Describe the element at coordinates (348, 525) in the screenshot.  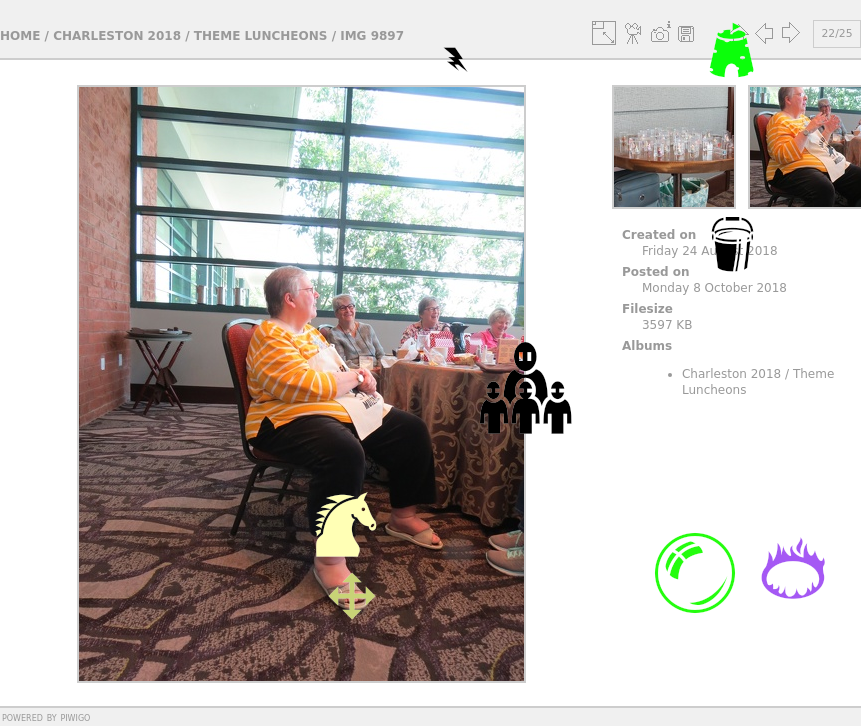
I see `select the knight piece in a chess game` at that location.